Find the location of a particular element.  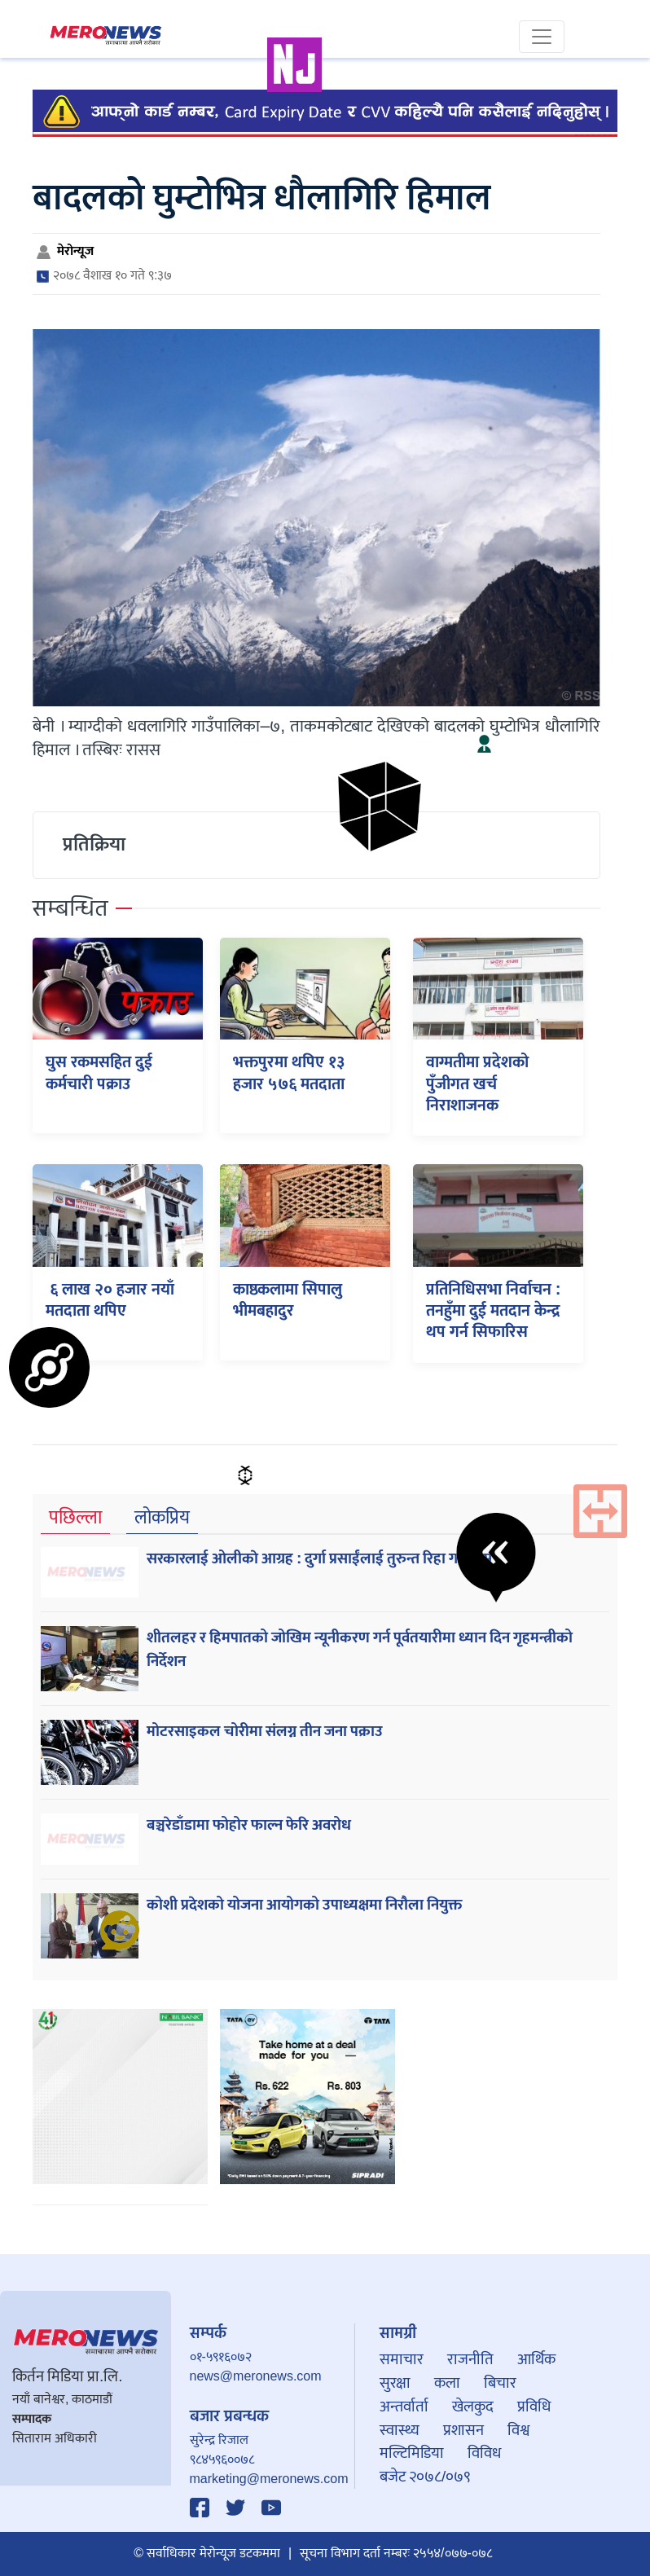

open the Reddit app is located at coordinates (120, 1930).